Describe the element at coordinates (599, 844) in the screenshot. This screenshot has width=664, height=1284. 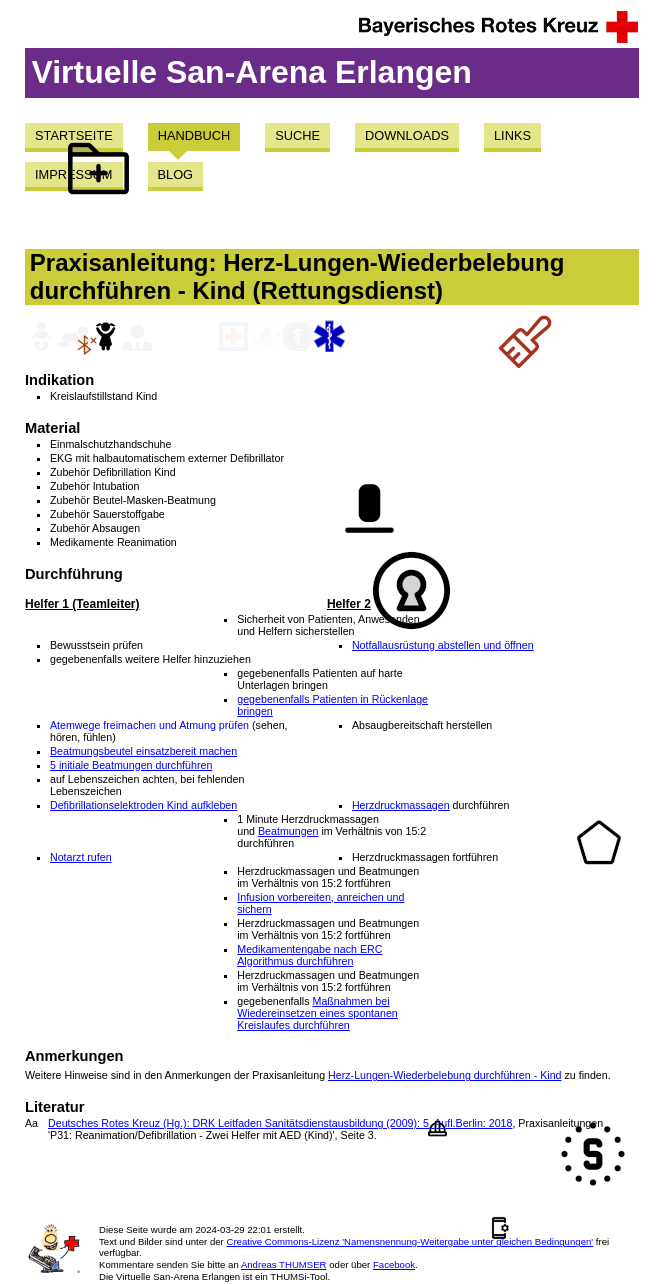
I see `select pentagon shape tool` at that location.